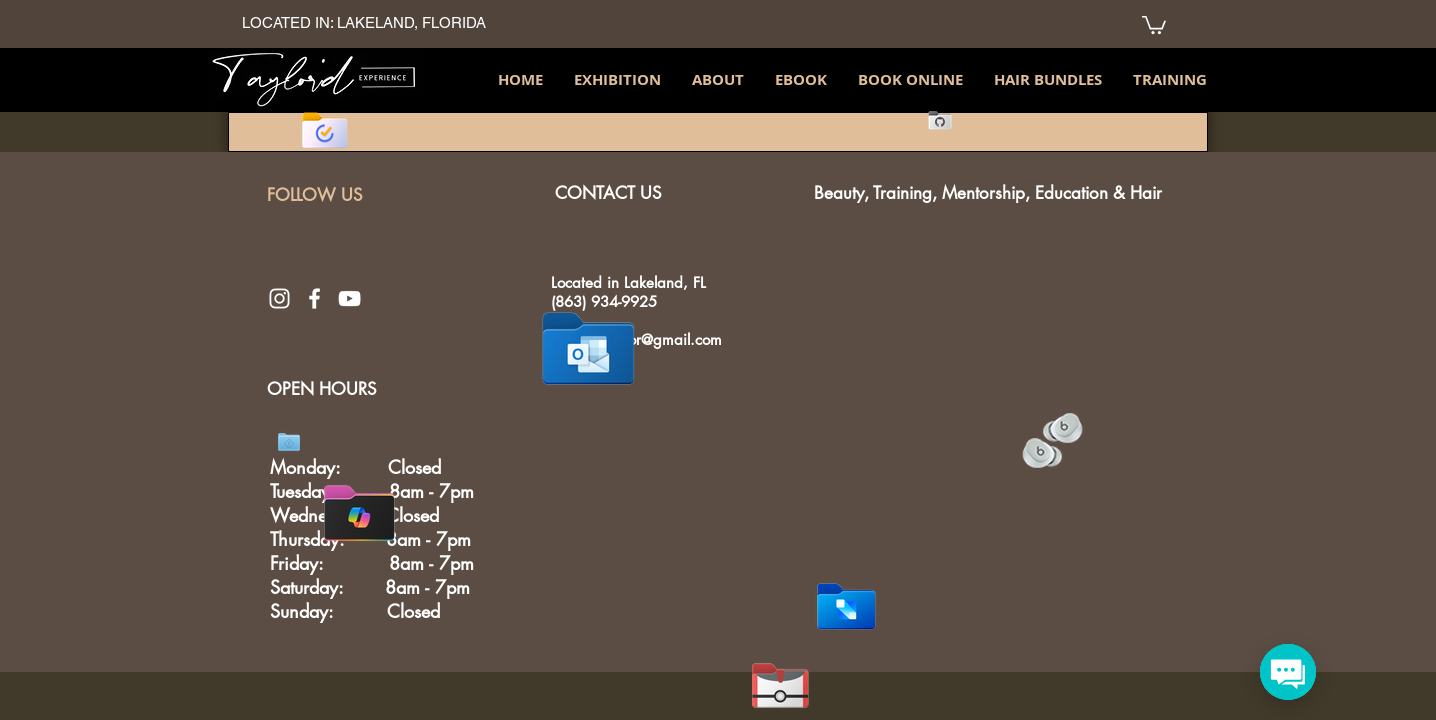 Image resolution: width=1436 pixels, height=720 pixels. I want to click on connect beats wireless earbuds via bluetooth, so click(1052, 440).